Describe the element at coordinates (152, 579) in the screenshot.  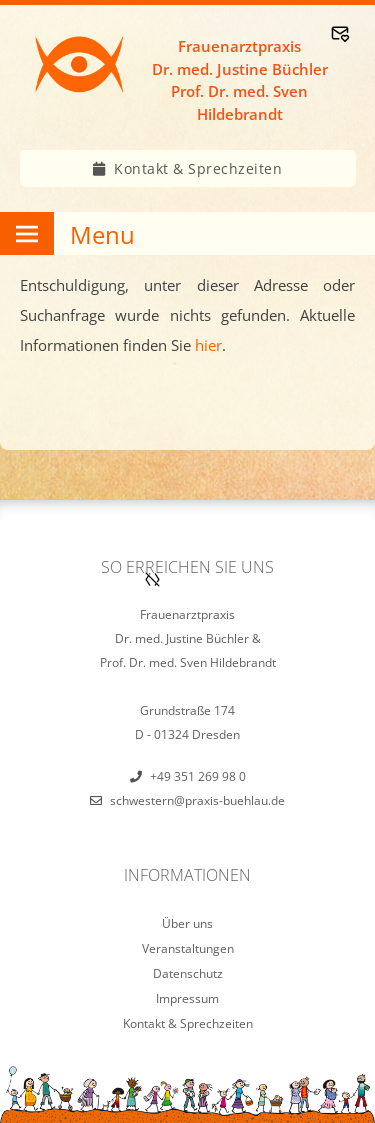
I see `disable code or markup view` at that location.